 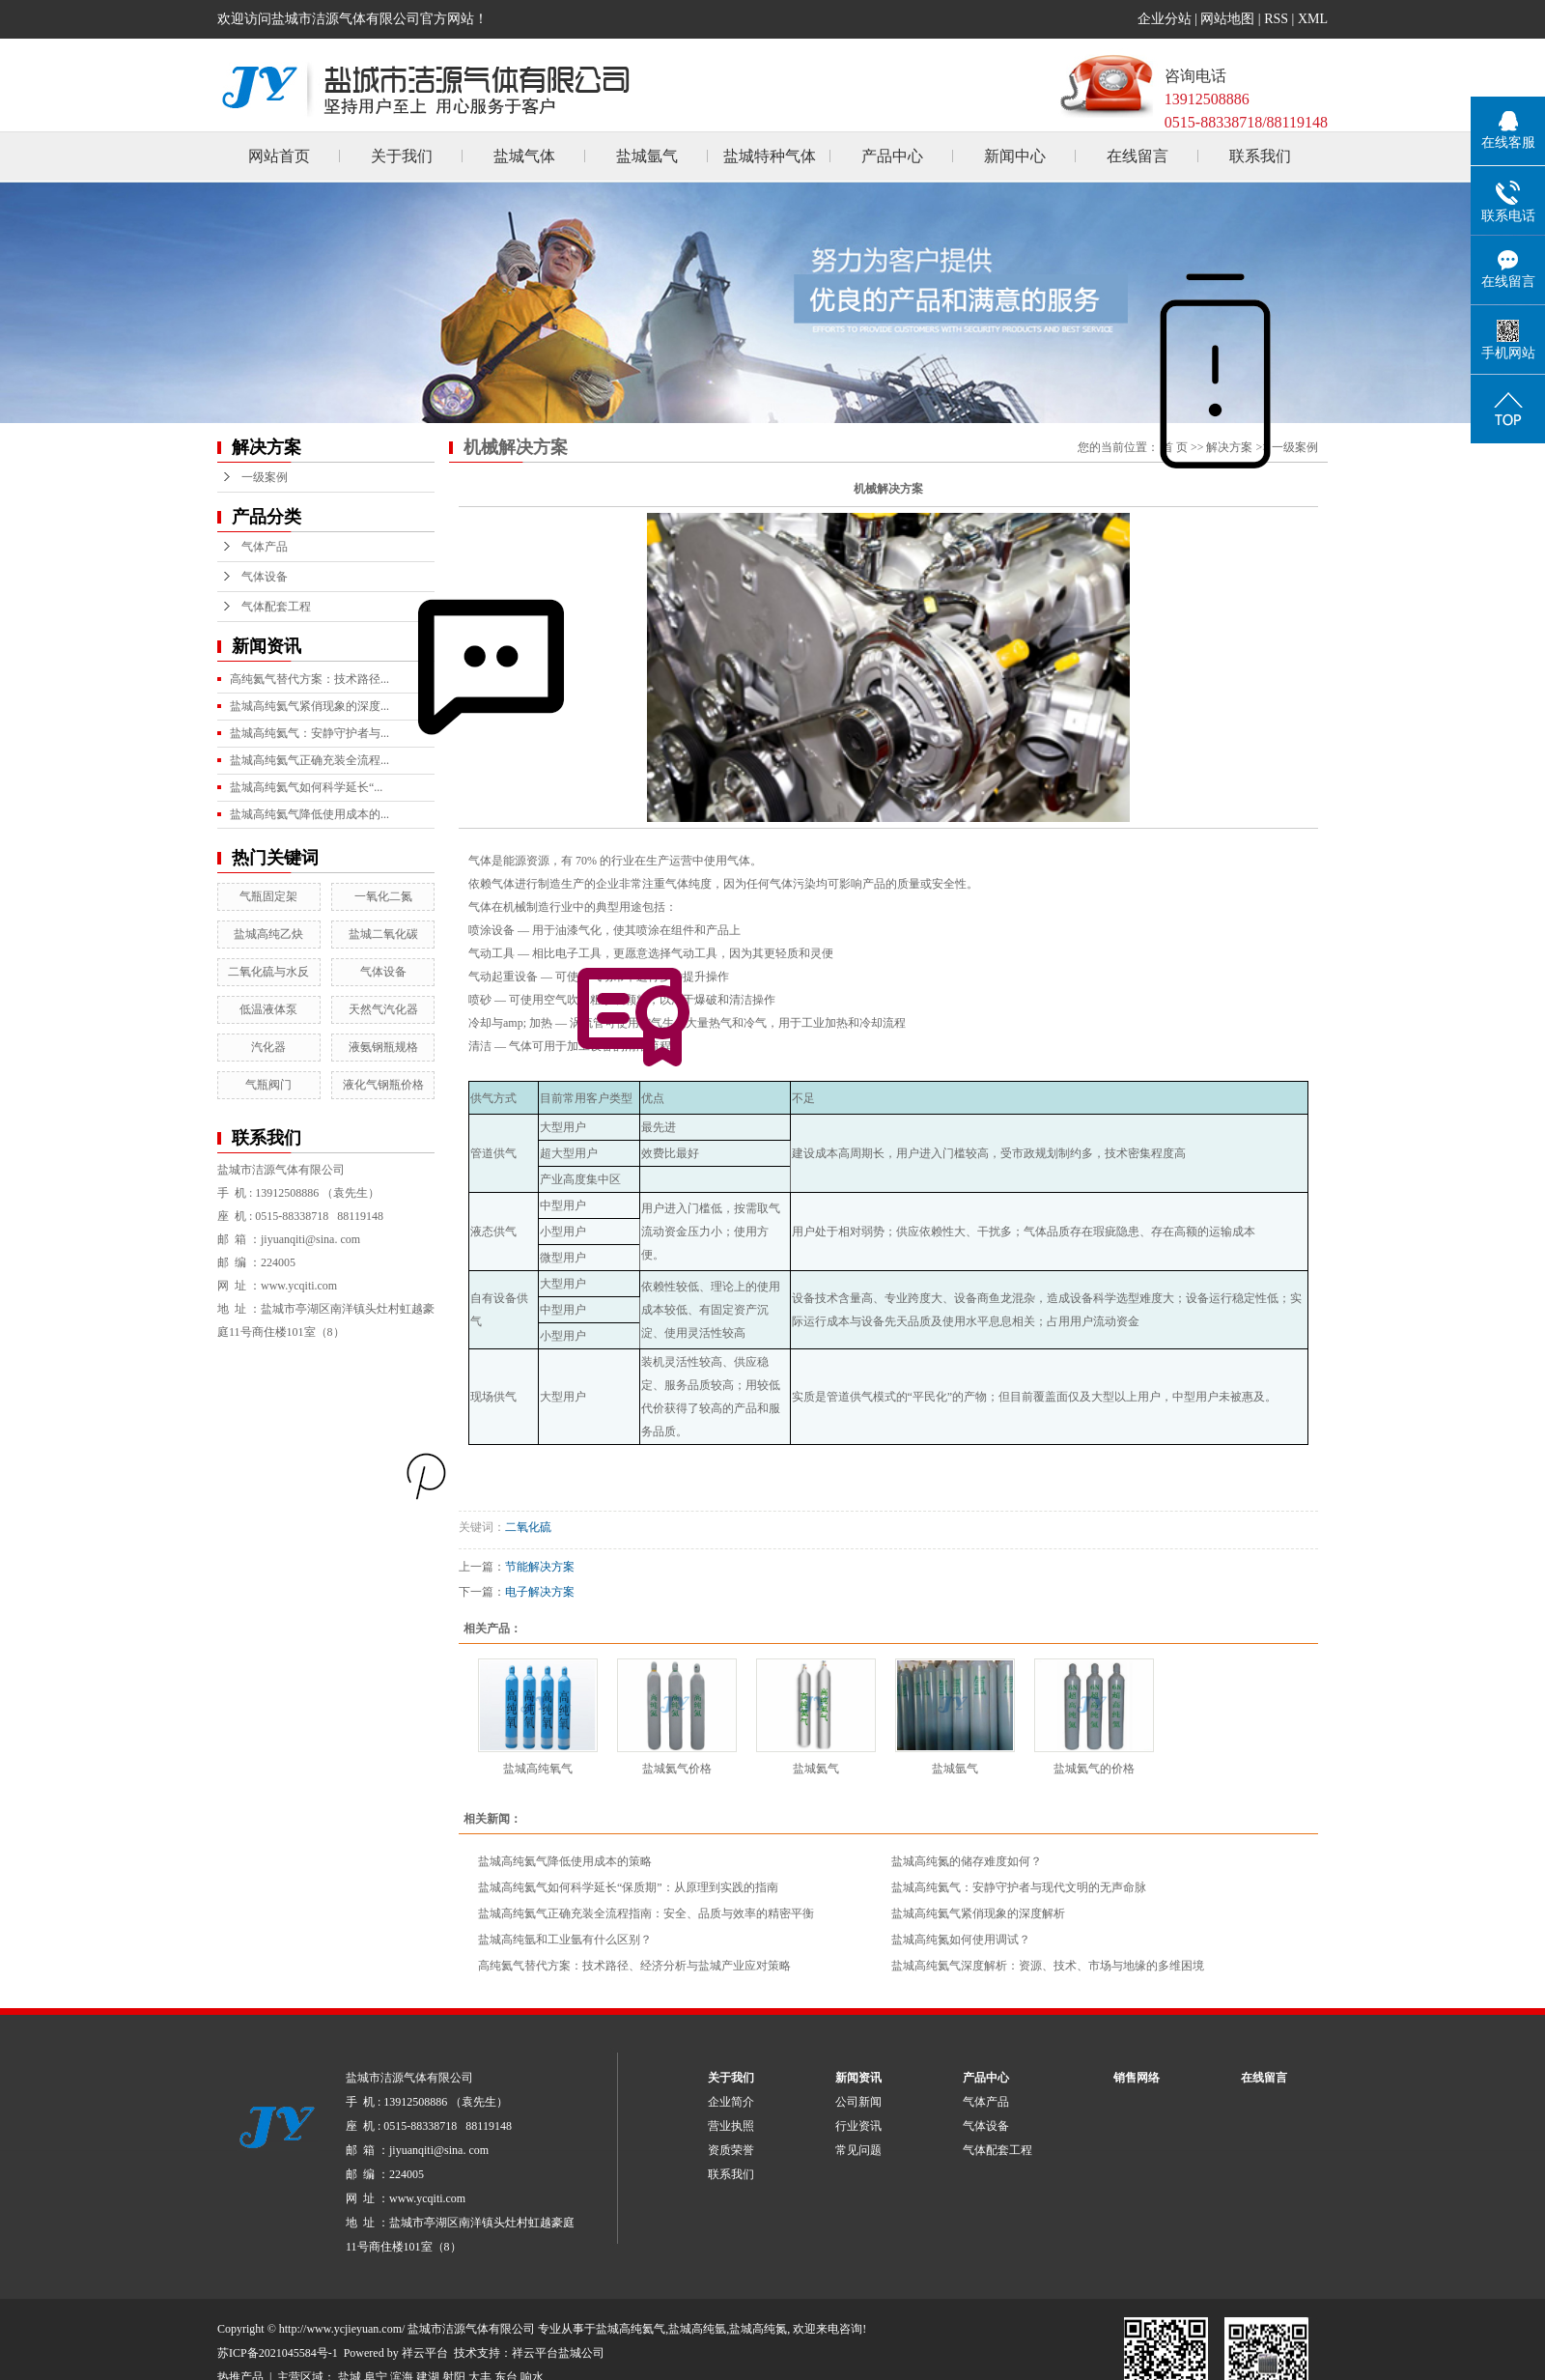 What do you see at coordinates (491, 656) in the screenshot?
I see `open chat or messaging` at bounding box center [491, 656].